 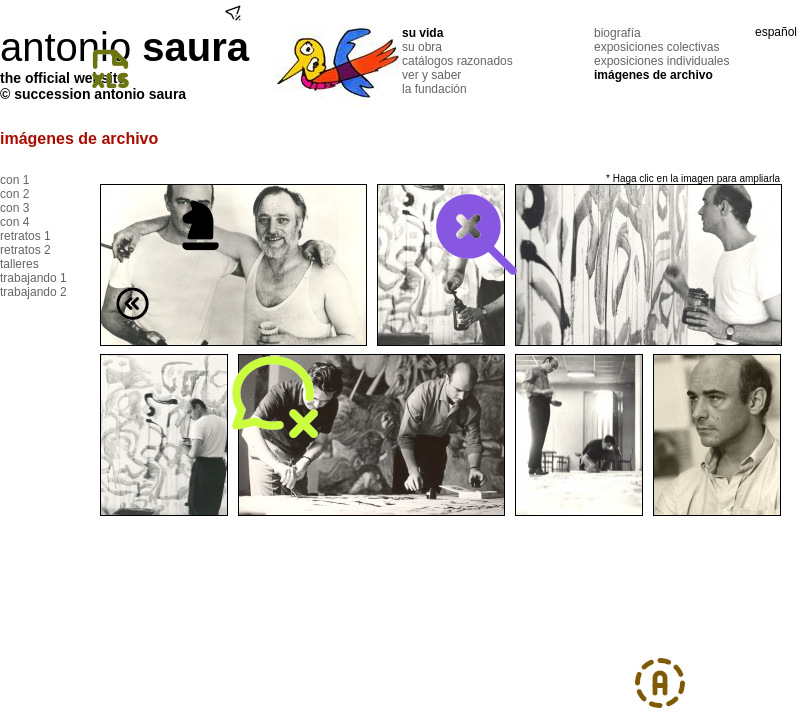 I want to click on play chess or open a chess game, so click(x=200, y=226).